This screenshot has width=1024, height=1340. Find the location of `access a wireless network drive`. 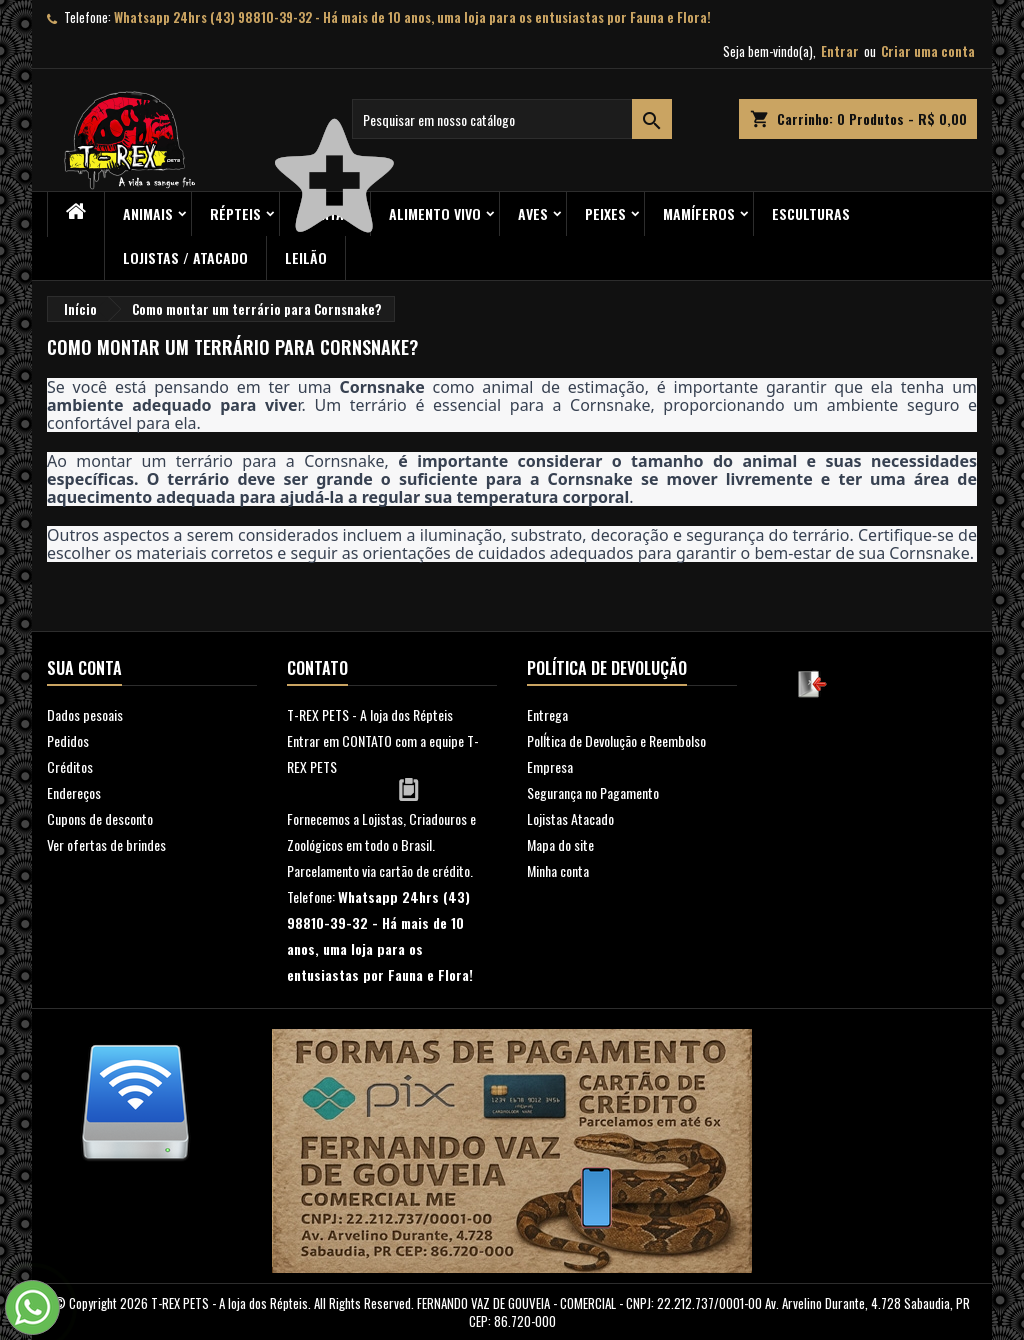

access a wireless network drive is located at coordinates (135, 1104).